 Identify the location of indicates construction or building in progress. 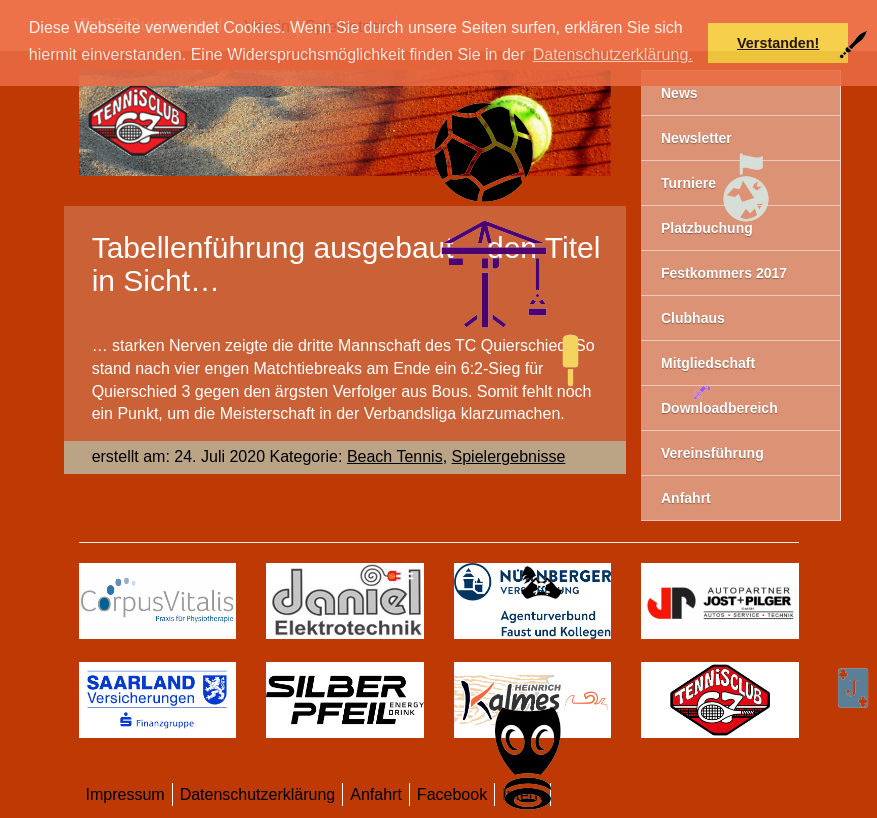
(494, 274).